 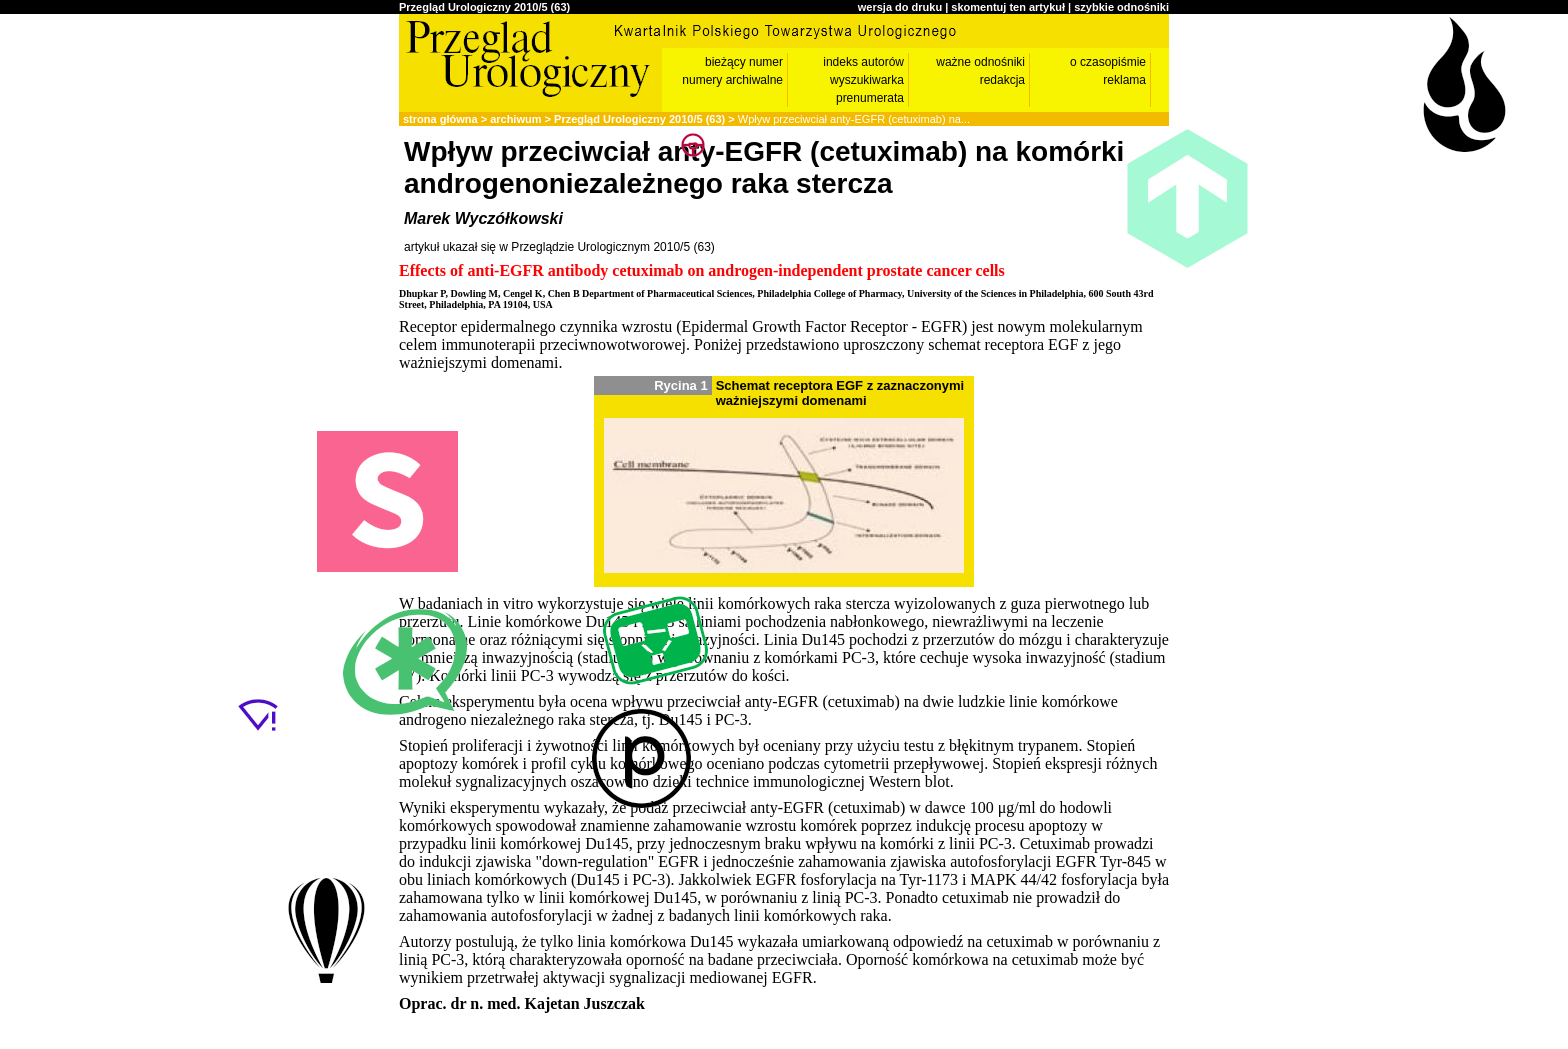 I want to click on access driving or navigation mode, so click(x=693, y=145).